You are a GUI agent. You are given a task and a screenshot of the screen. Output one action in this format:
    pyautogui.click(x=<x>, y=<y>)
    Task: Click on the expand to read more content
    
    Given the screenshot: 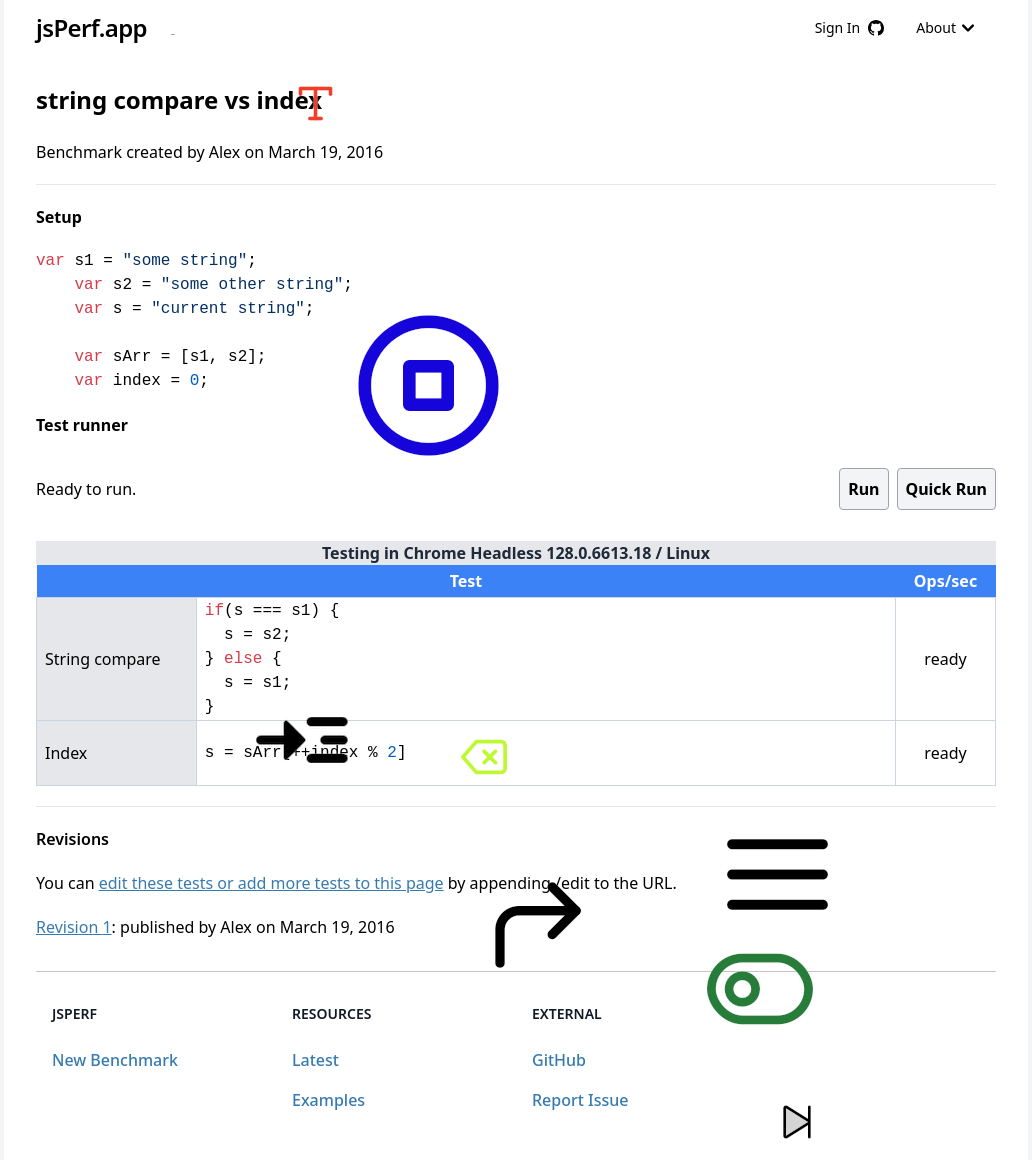 What is the action you would take?
    pyautogui.click(x=302, y=740)
    